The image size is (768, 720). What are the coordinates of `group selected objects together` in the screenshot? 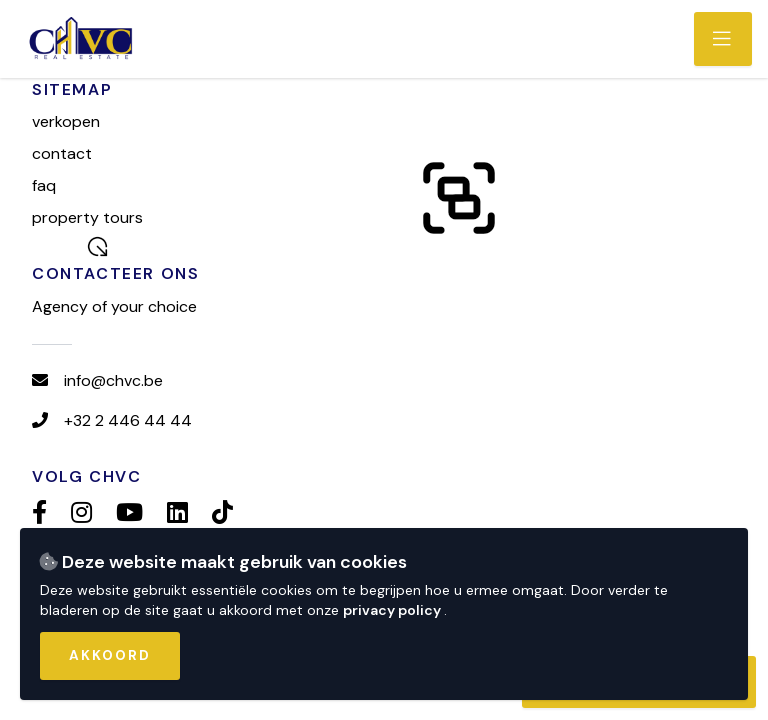 It's located at (459, 198).